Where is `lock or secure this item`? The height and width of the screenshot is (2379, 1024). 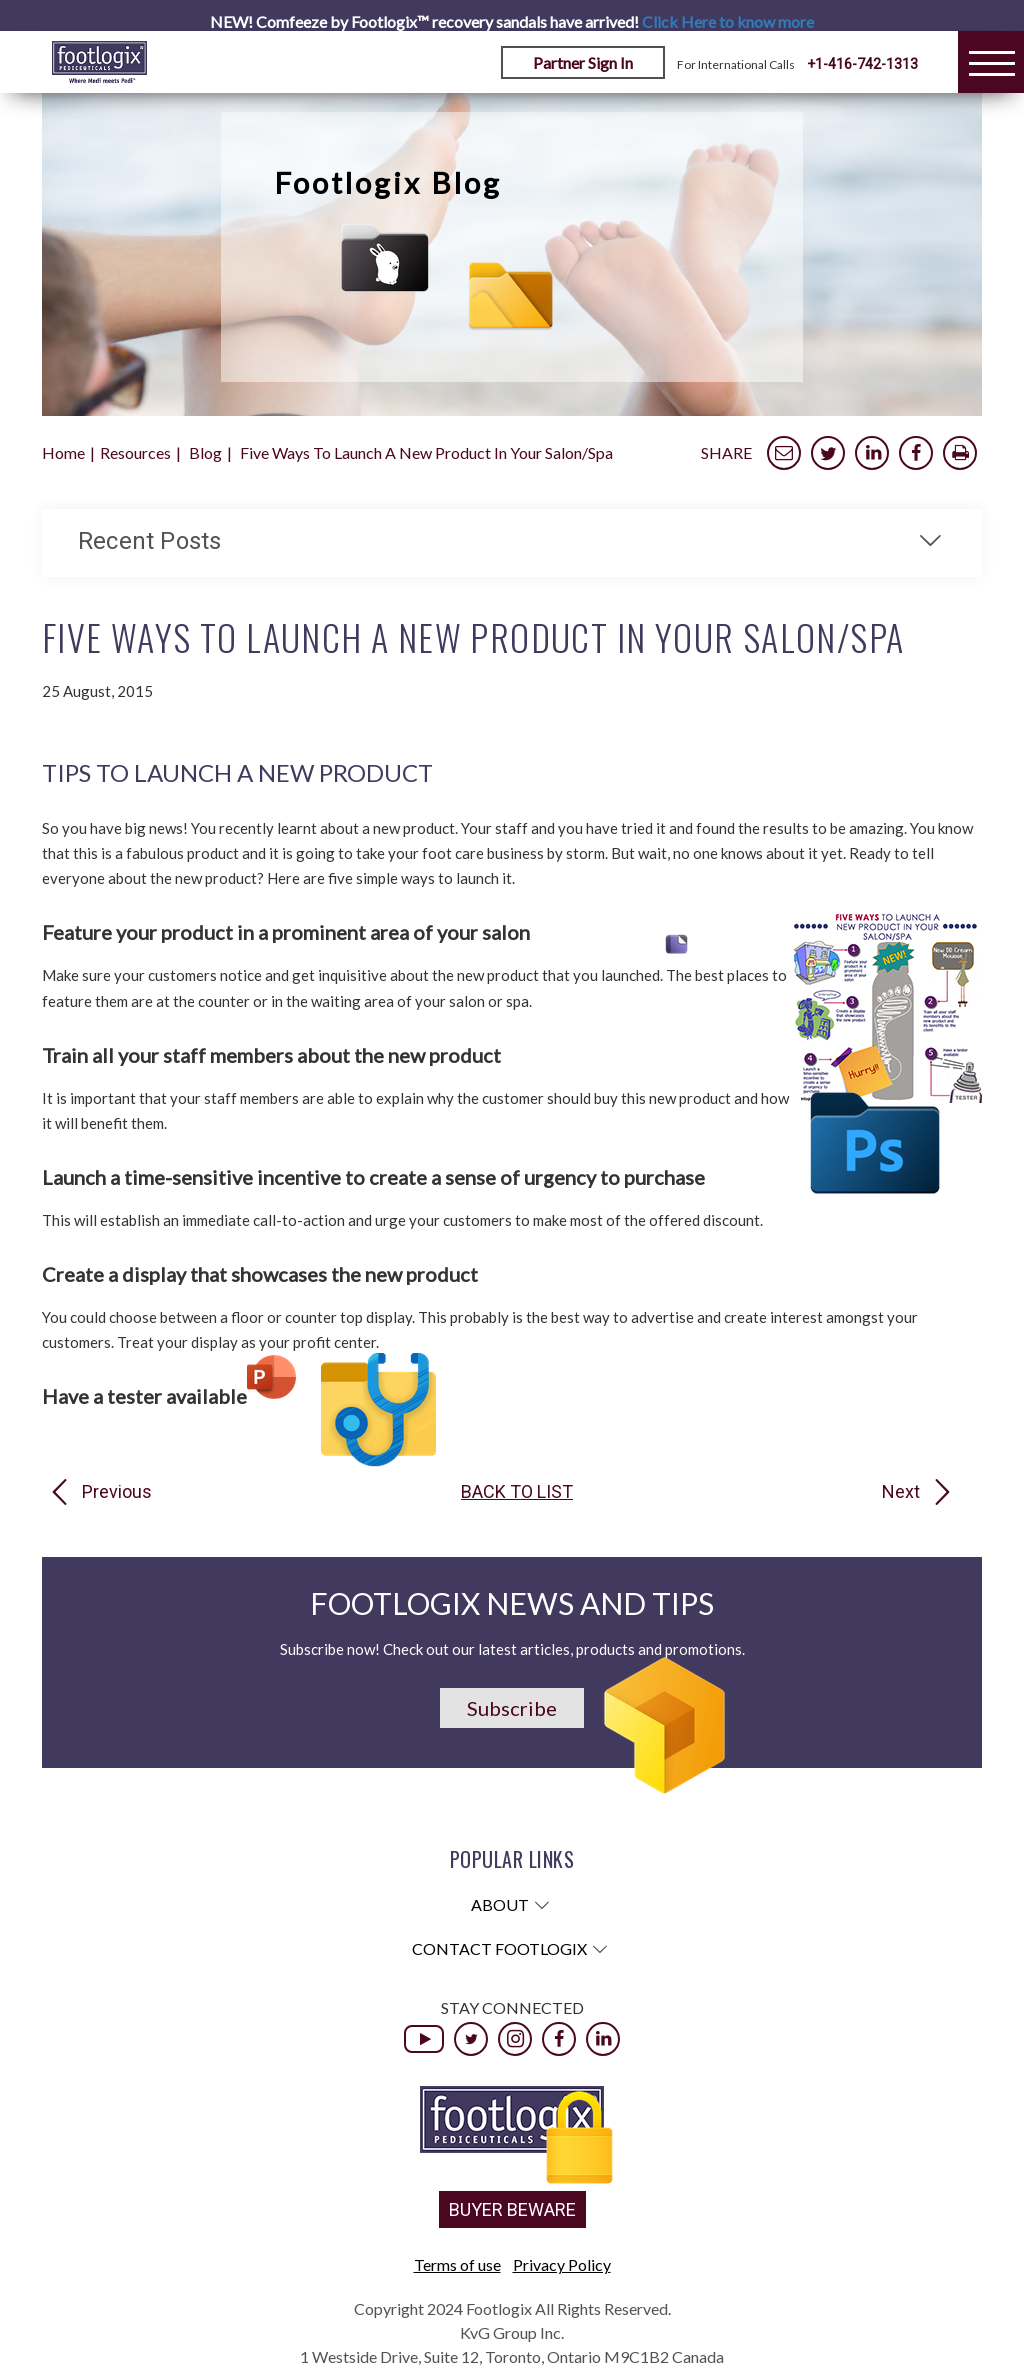
lock or secure this item is located at coordinates (579, 2137).